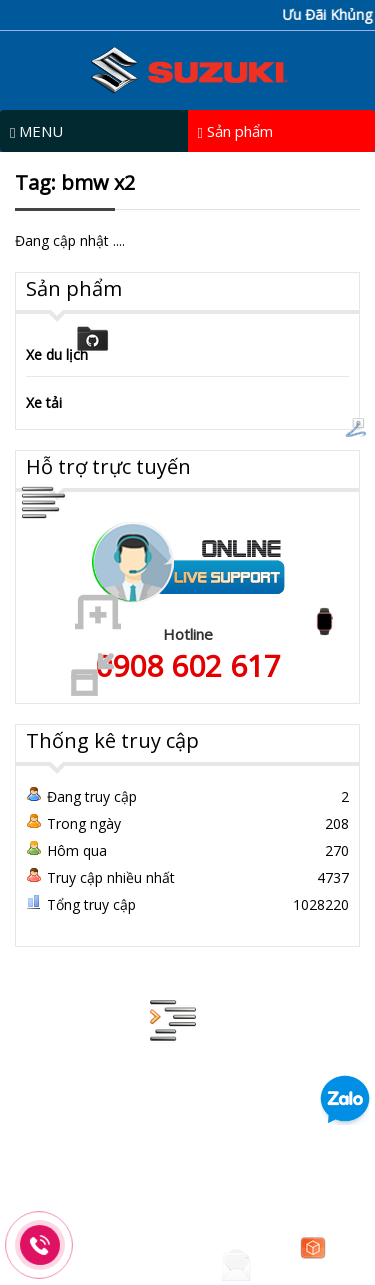 This screenshot has width=375, height=1285. What do you see at coordinates (173, 1022) in the screenshot?
I see `decrease text indentation` at bounding box center [173, 1022].